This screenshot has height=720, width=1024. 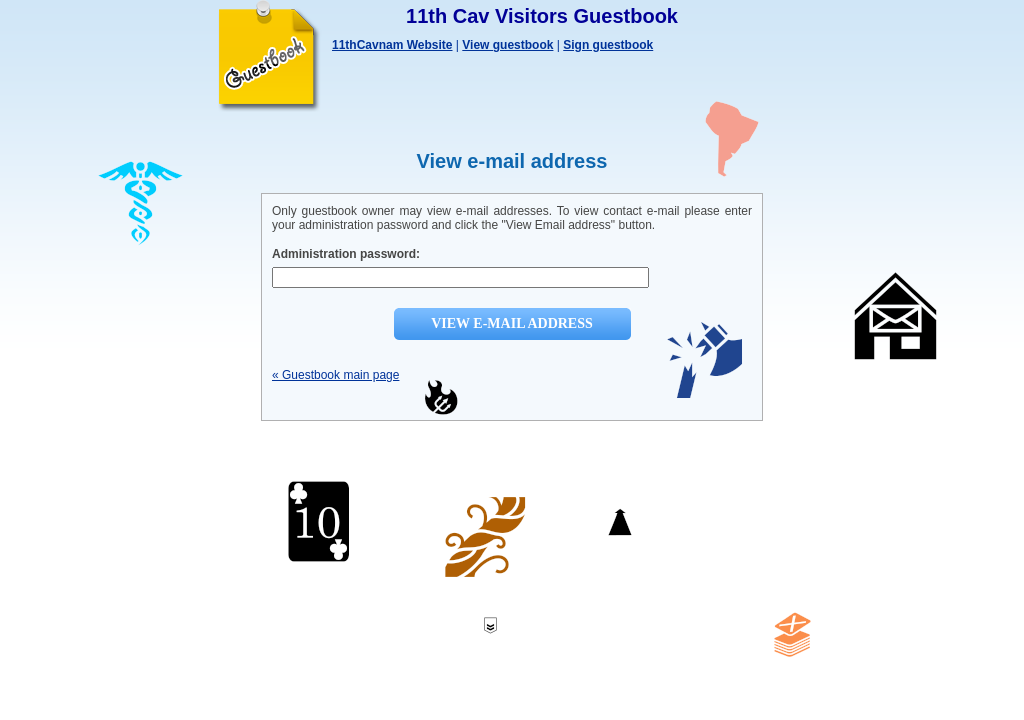 I want to click on indicates fire or flame-based attack ability, so click(x=440, y=397).